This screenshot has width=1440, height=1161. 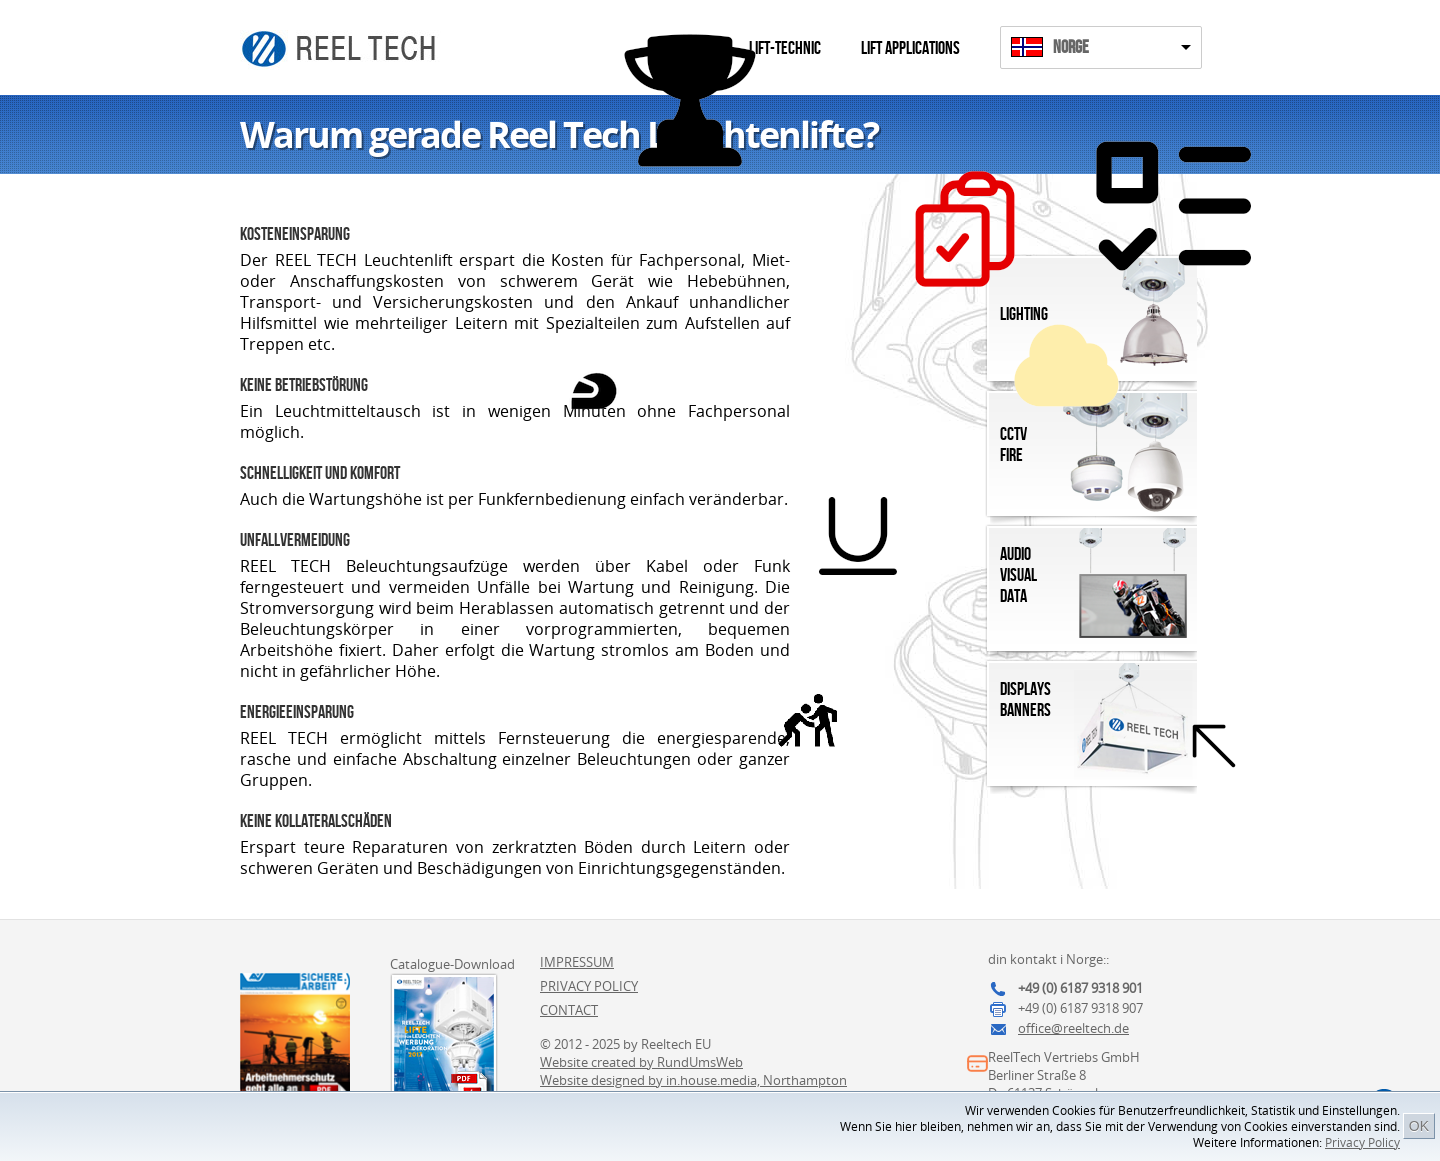 What do you see at coordinates (1168, 203) in the screenshot?
I see `view task list or checklist` at bounding box center [1168, 203].